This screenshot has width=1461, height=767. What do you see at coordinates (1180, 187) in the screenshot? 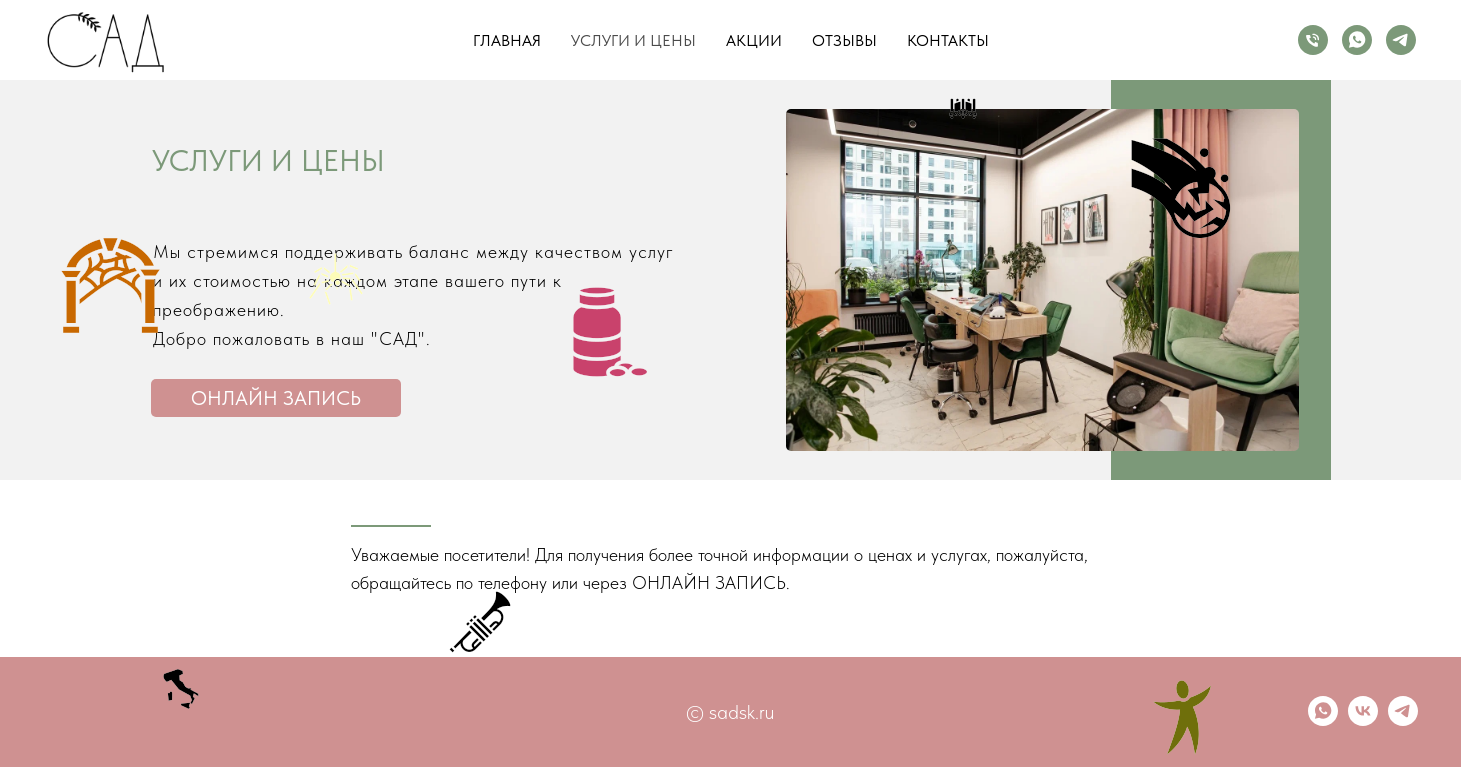
I see `indicates an unstable or volatile attack in-game` at bounding box center [1180, 187].